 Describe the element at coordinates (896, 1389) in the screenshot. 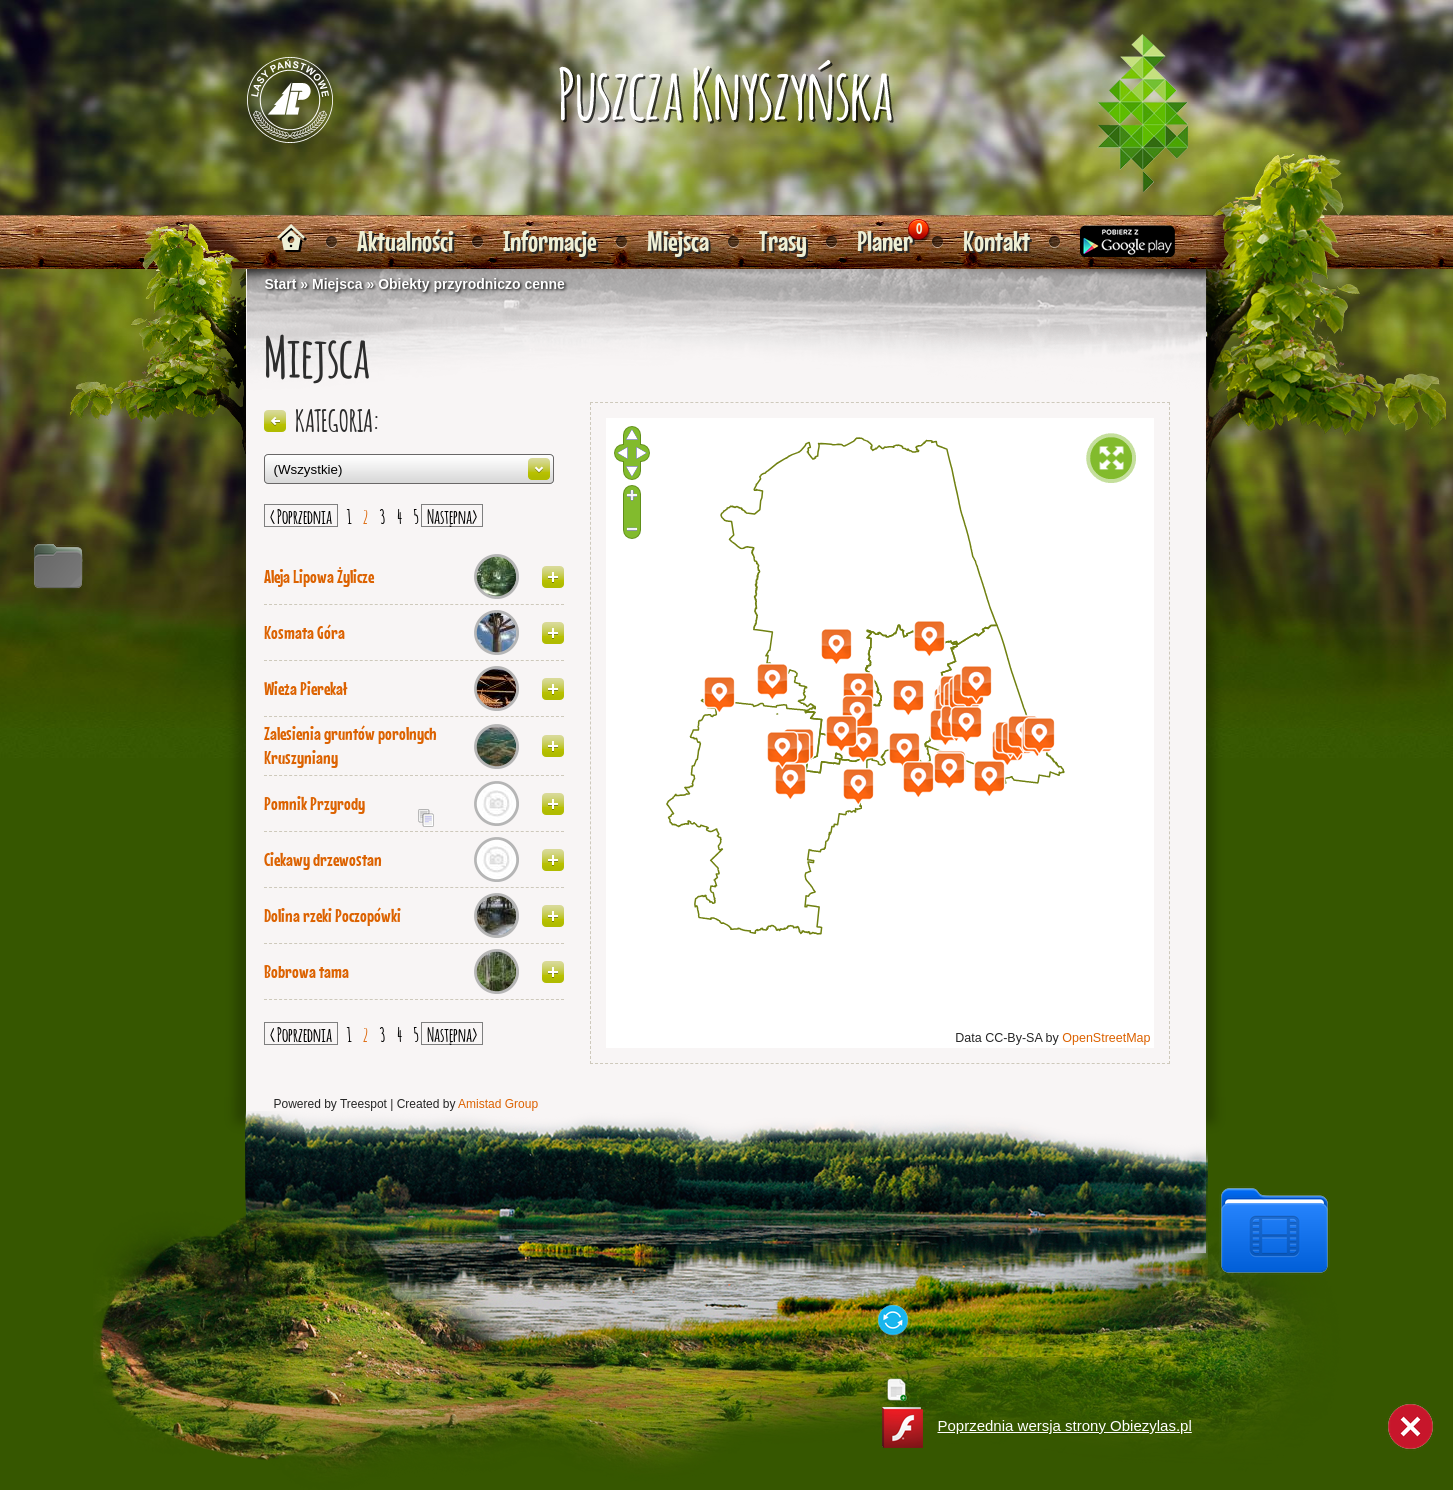

I see `create a new document` at that location.